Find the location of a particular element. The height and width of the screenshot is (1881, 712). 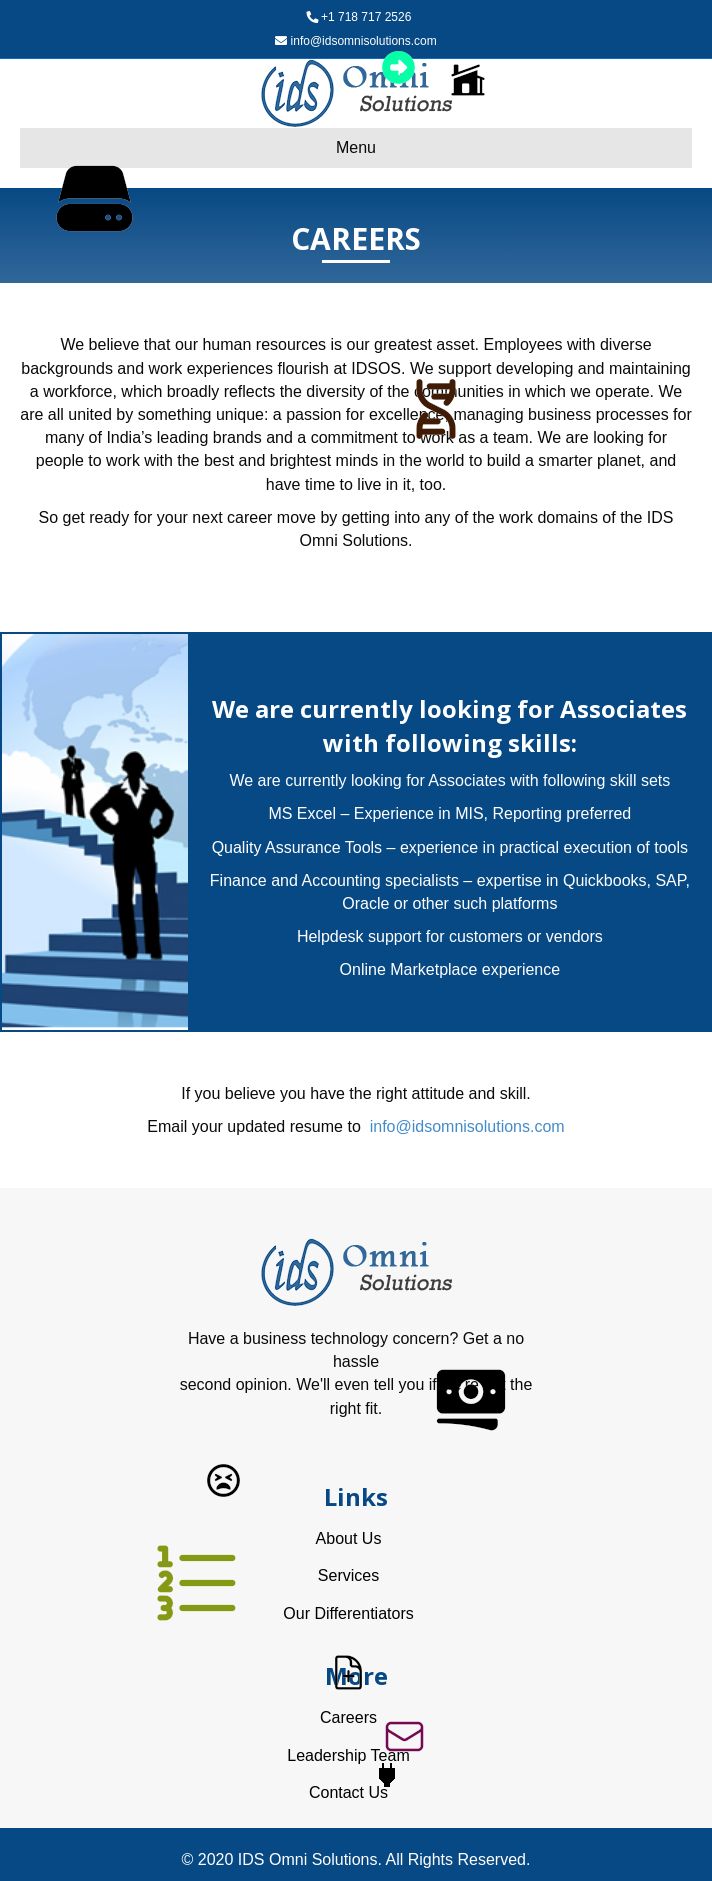

create a new document is located at coordinates (348, 1672).